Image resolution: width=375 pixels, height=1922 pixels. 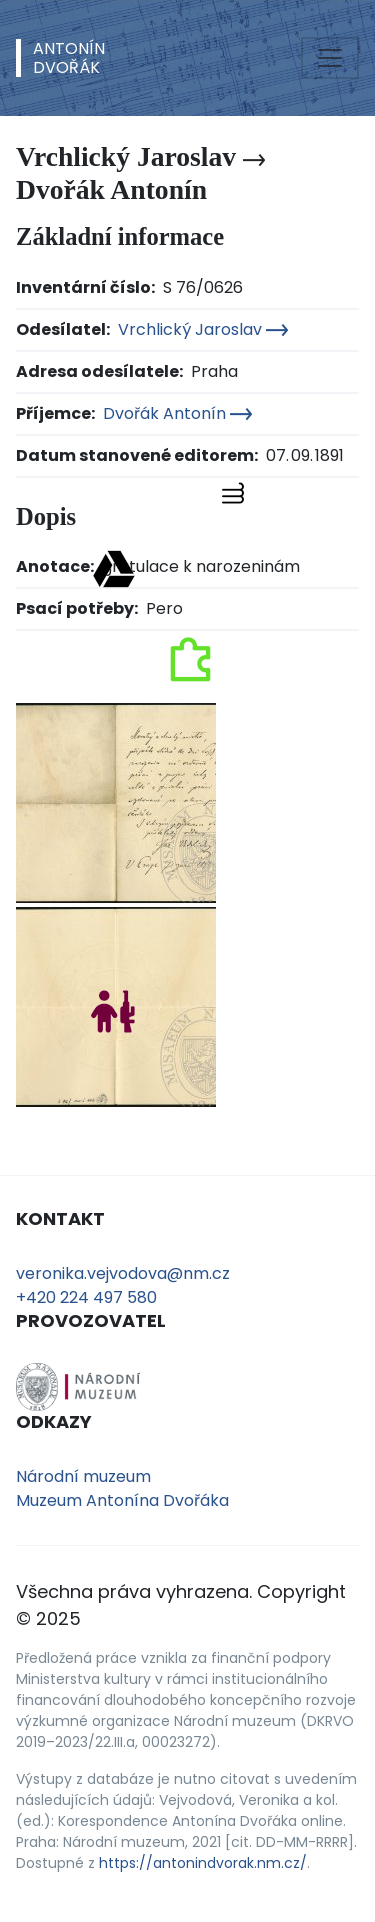 What do you see at coordinates (233, 493) in the screenshot?
I see `link to Cirrus CI continuous integration service` at bounding box center [233, 493].